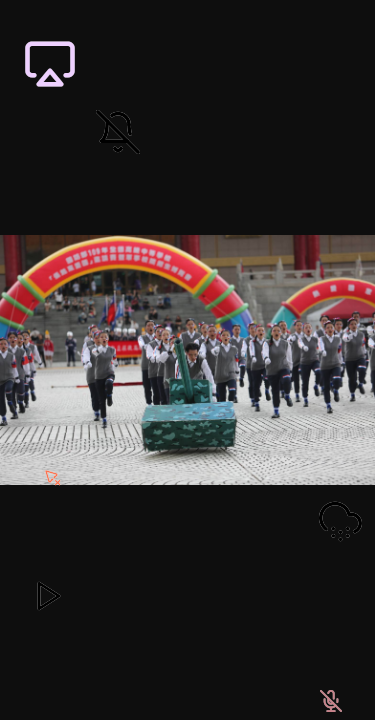 This screenshot has width=375, height=720. Describe the element at coordinates (49, 596) in the screenshot. I see `play media or video content` at that location.